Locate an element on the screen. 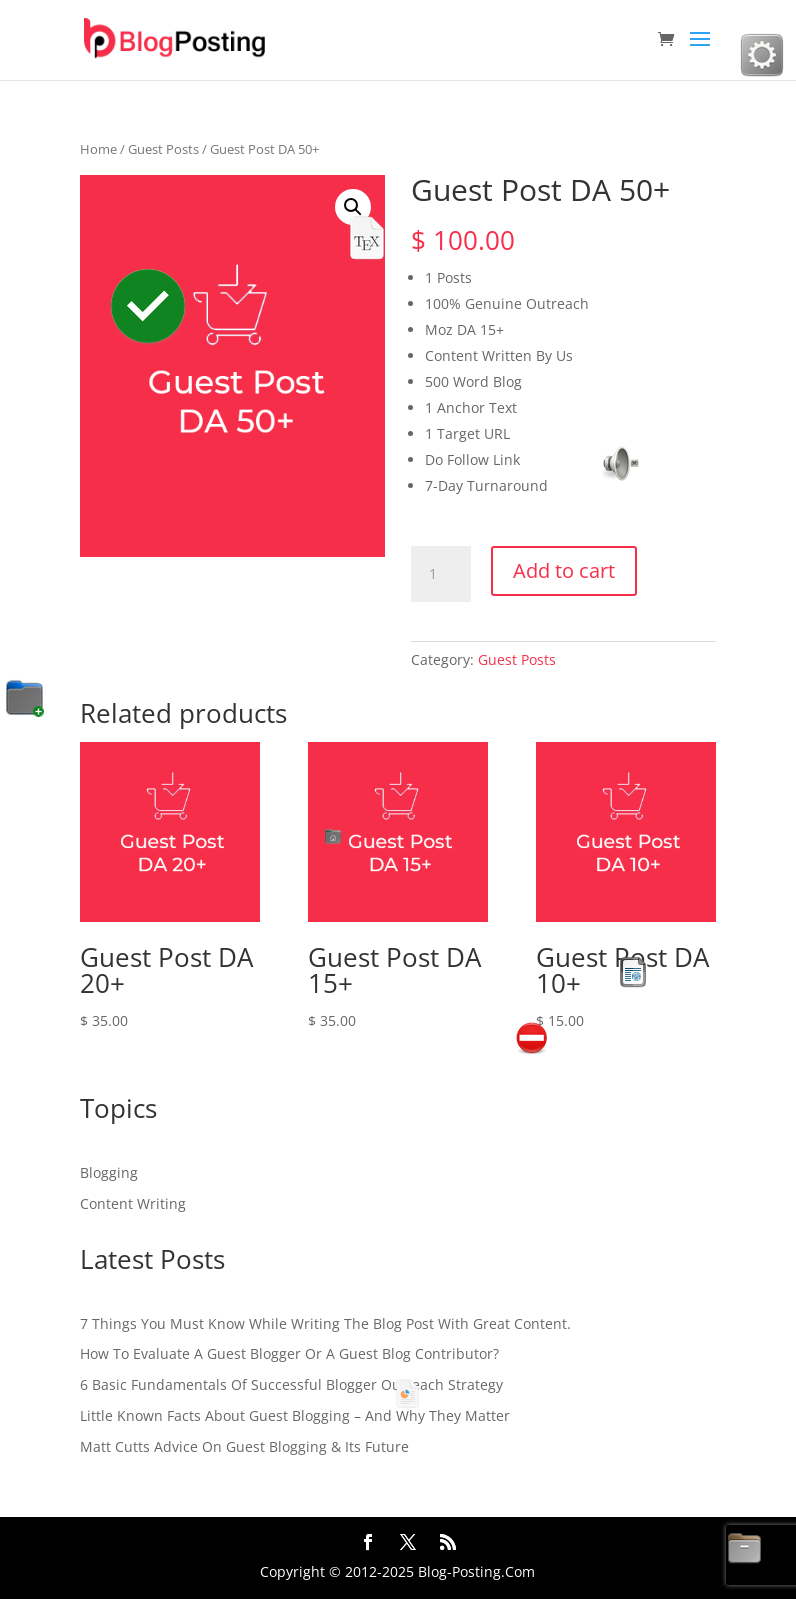 Image resolution: width=796 pixels, height=1599 pixels. open a presentation file is located at coordinates (407, 1393).